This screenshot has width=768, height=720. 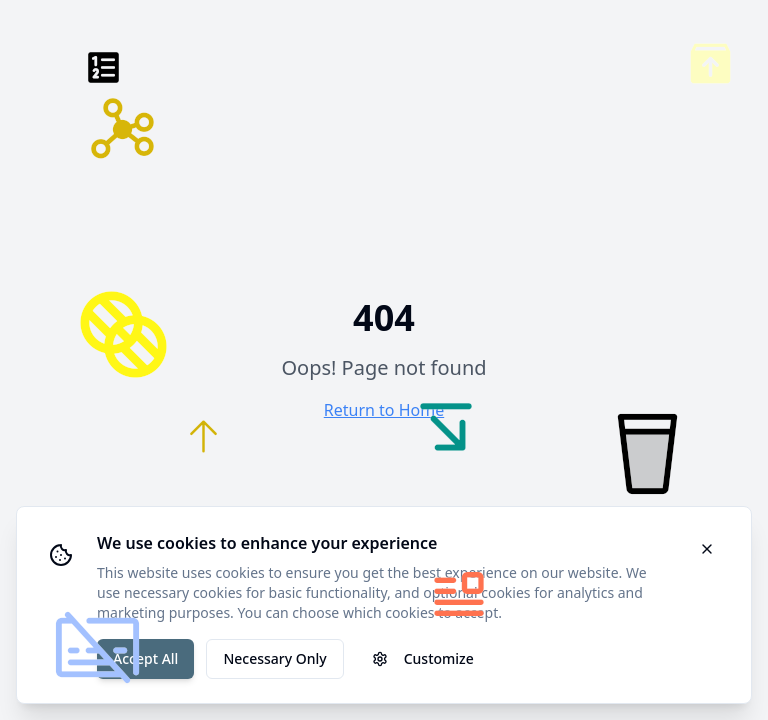 What do you see at coordinates (103, 67) in the screenshot?
I see `create a numbered list` at bounding box center [103, 67].